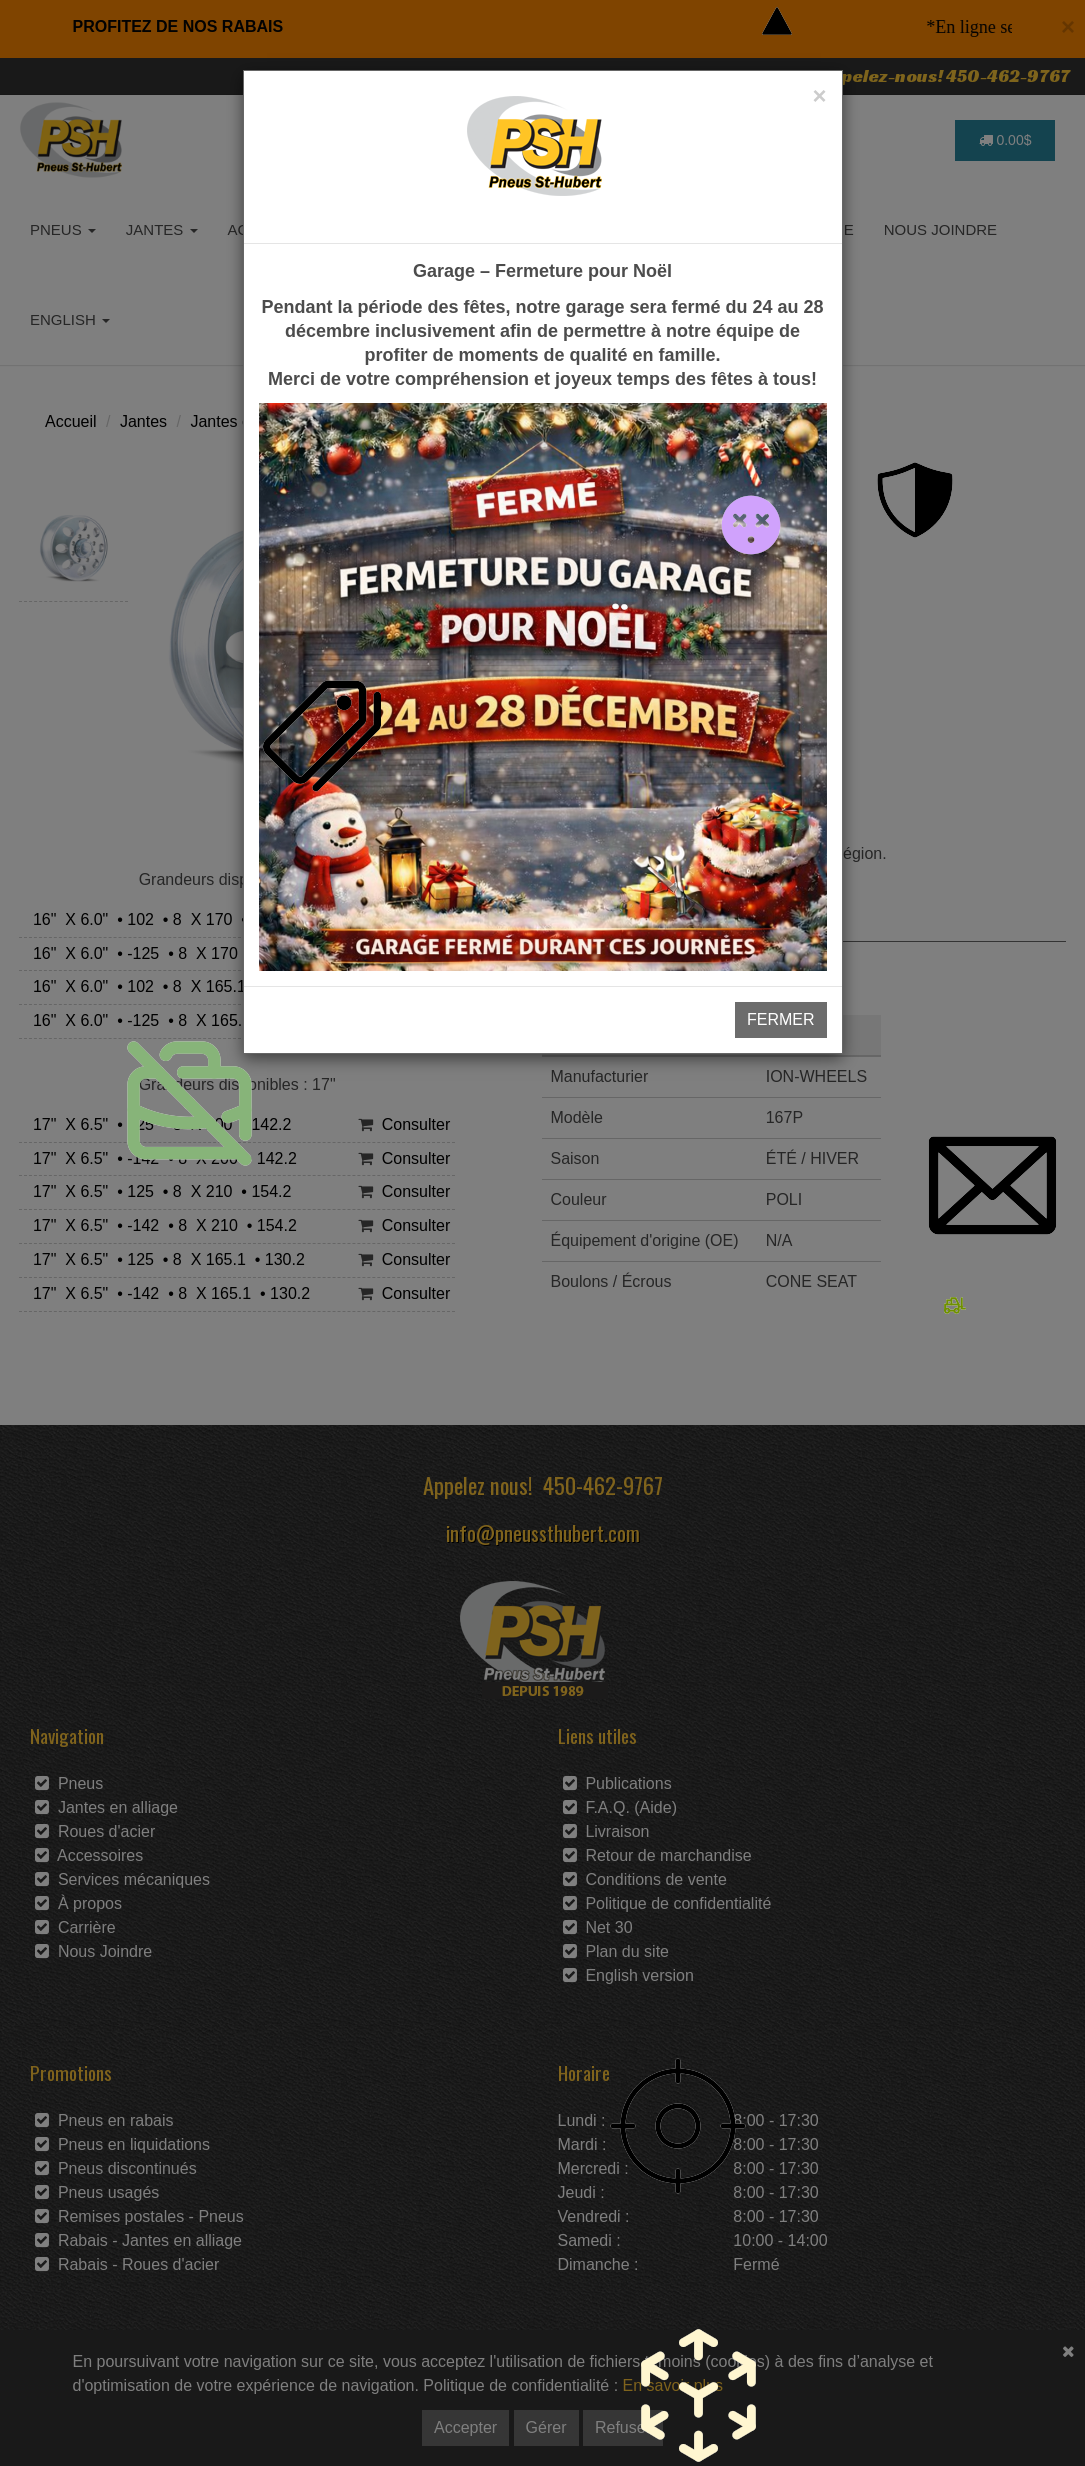 The width and height of the screenshot is (1085, 2466). Describe the element at coordinates (751, 525) in the screenshot. I see `indicates an error or failed action` at that location.